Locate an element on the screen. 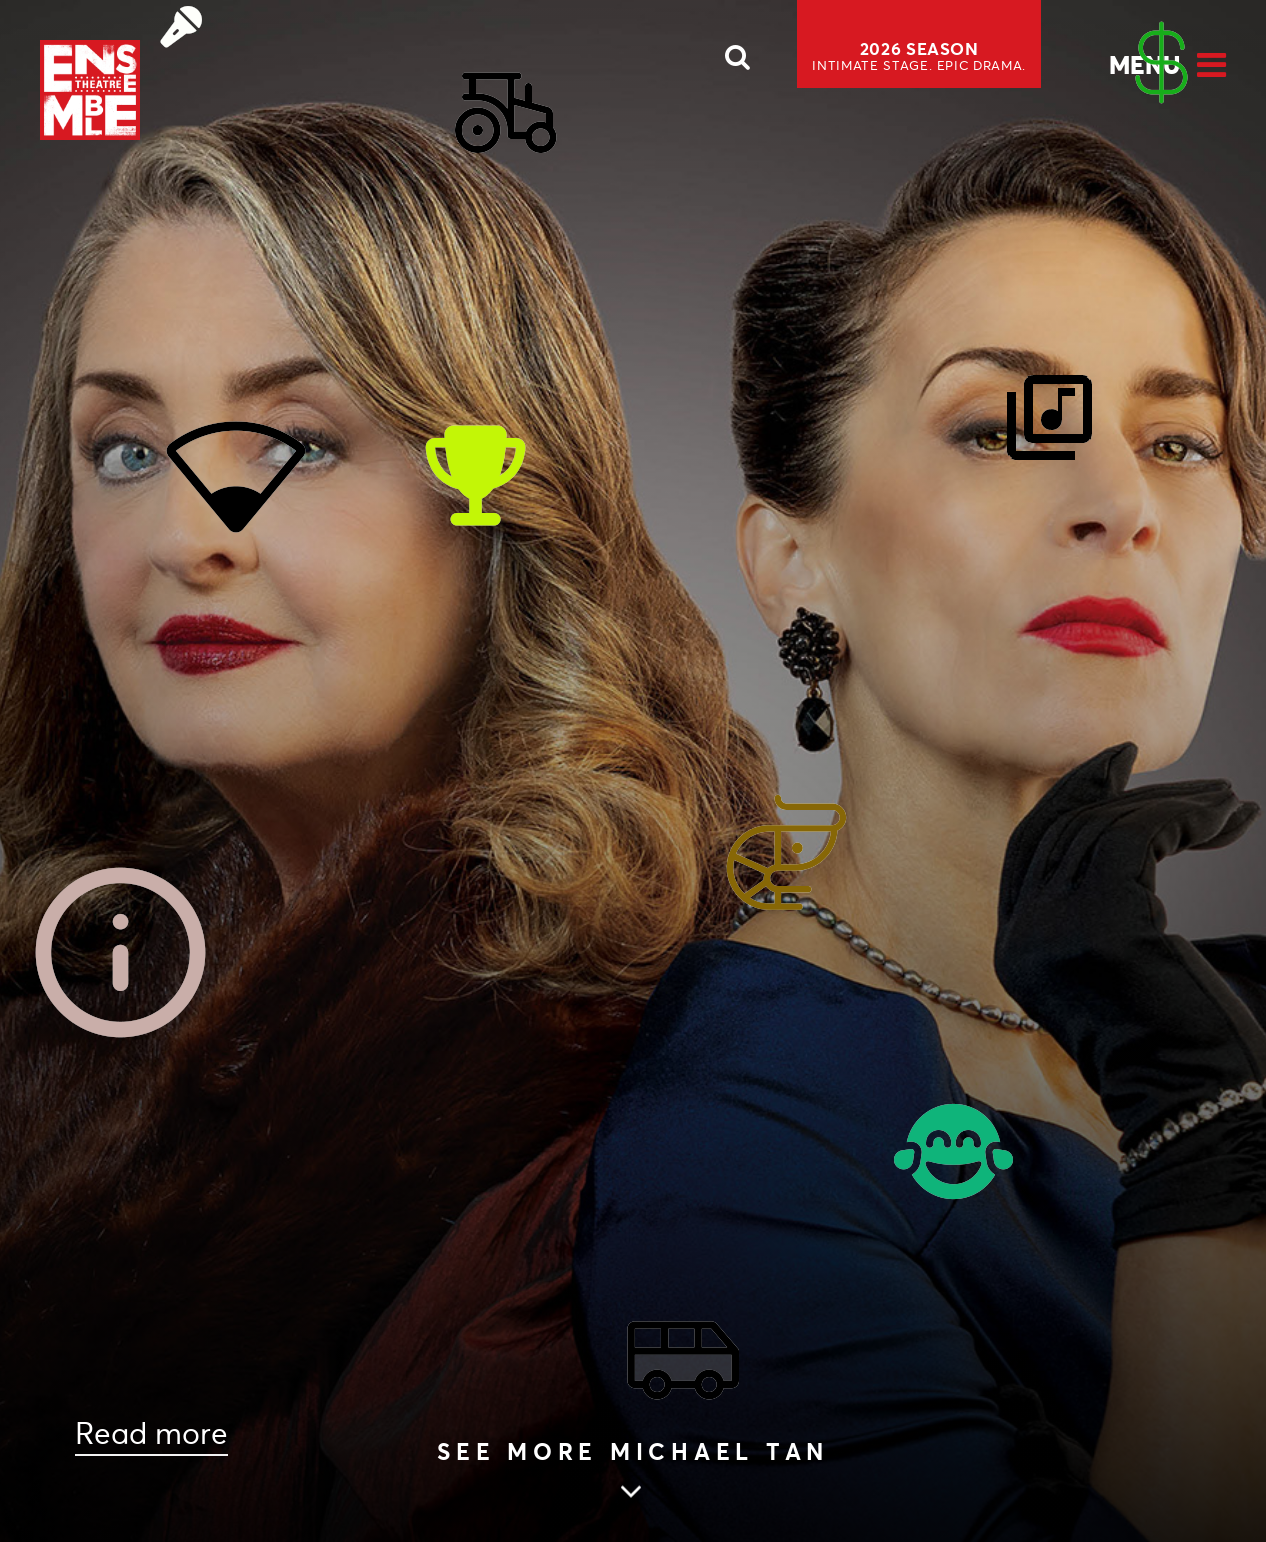 Image resolution: width=1266 pixels, height=1542 pixels. track delivery or shipping status is located at coordinates (679, 1358).